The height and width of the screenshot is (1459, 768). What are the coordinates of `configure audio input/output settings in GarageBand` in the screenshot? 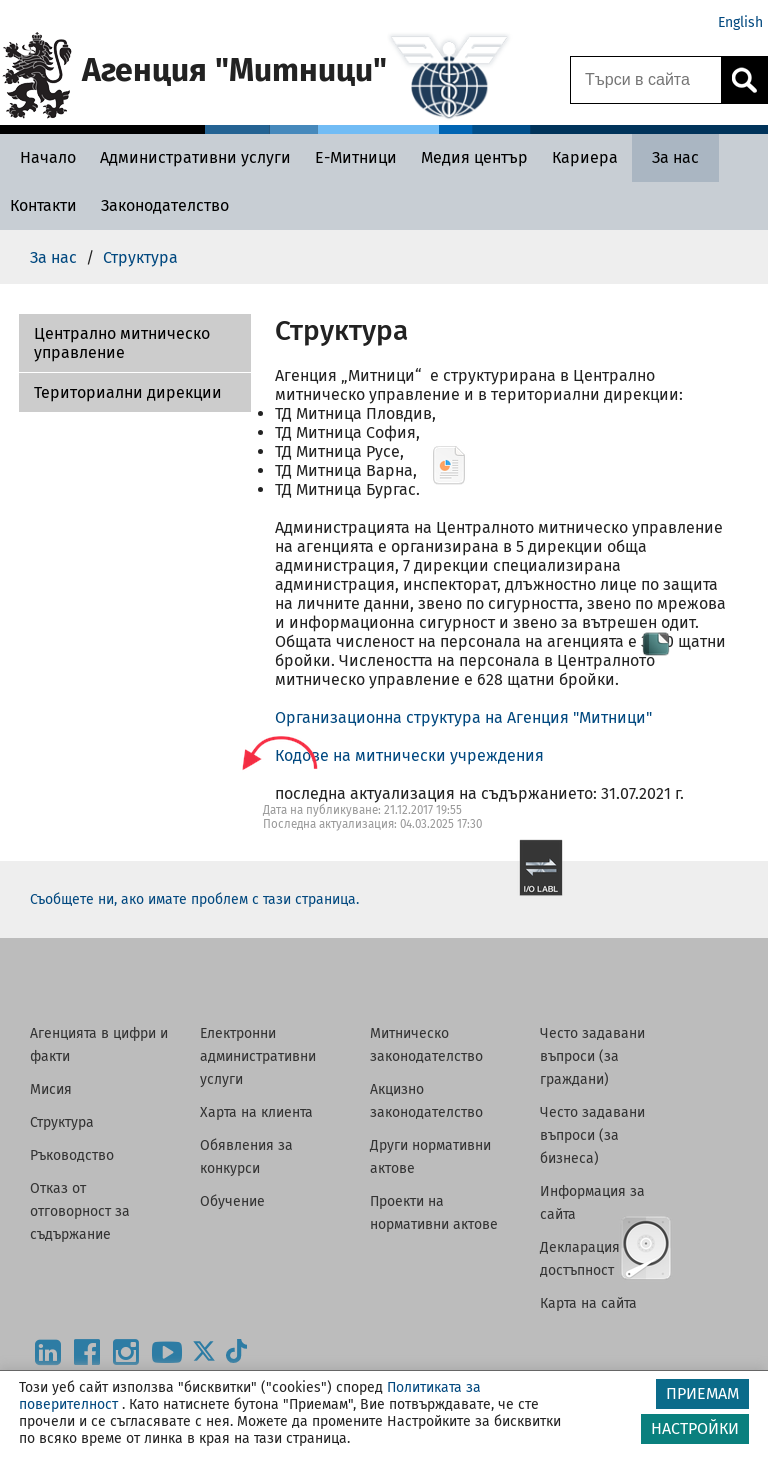 It's located at (541, 869).